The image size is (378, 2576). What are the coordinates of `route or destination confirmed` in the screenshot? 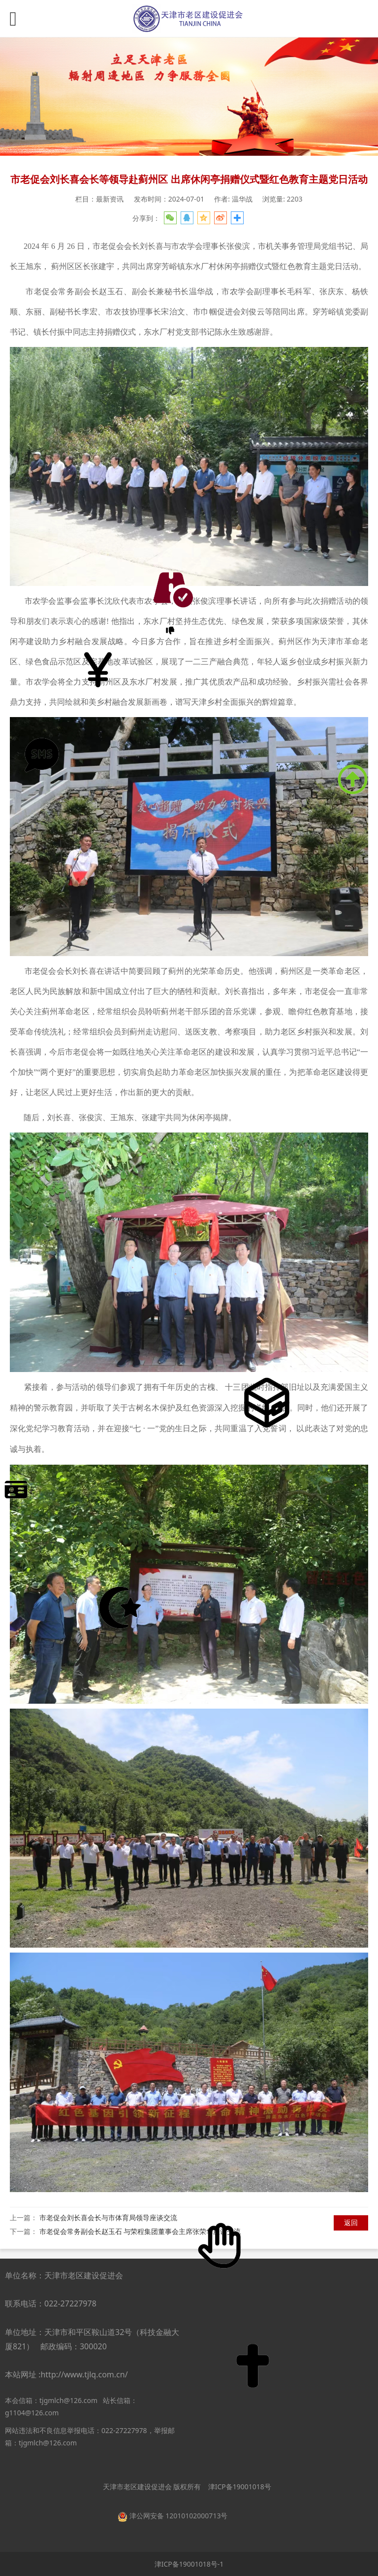 It's located at (171, 587).